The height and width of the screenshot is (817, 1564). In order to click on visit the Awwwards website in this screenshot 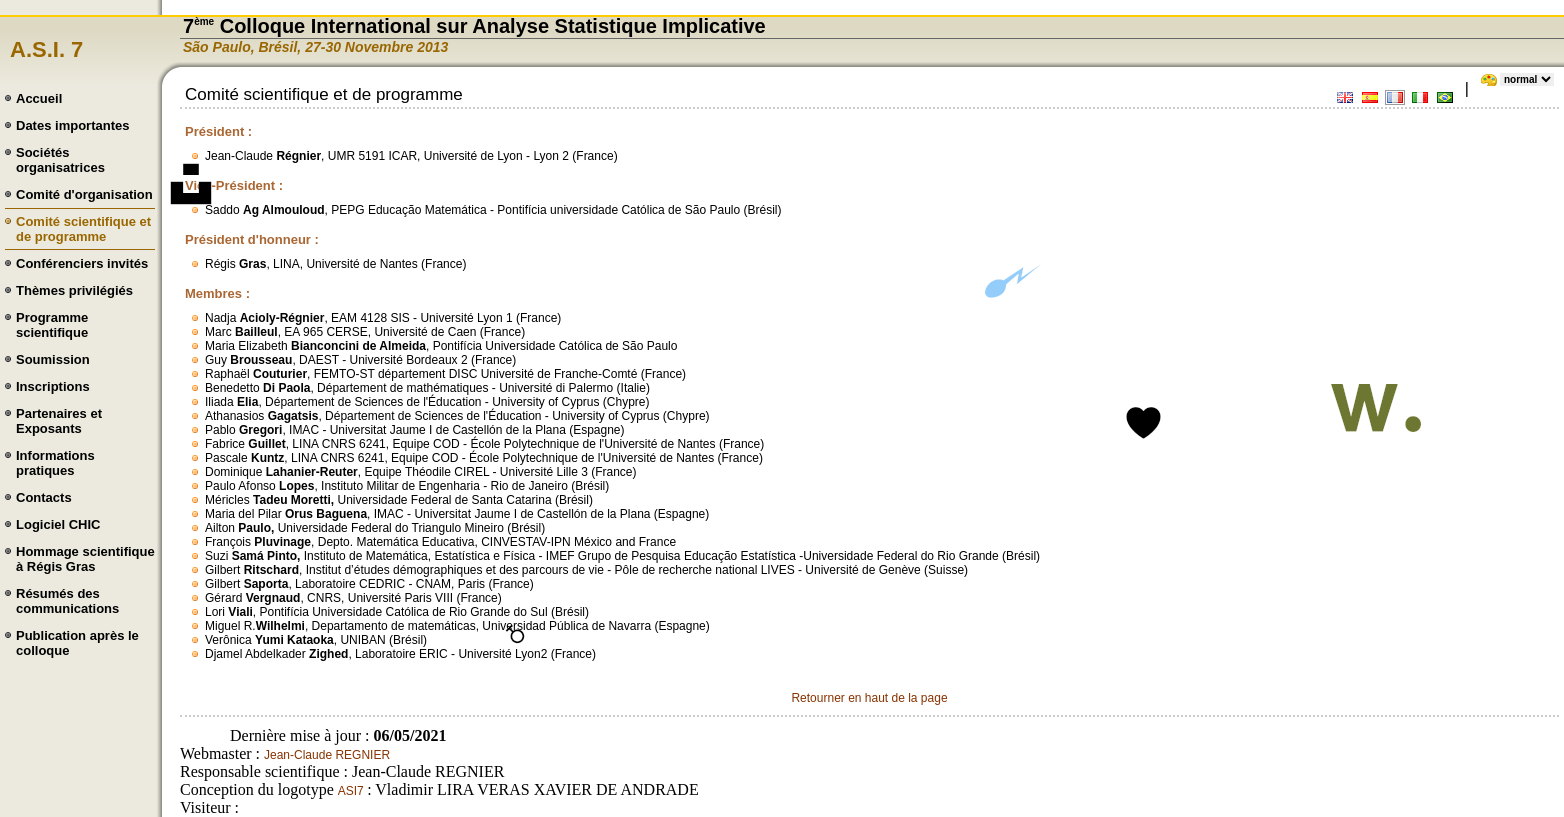, I will do `click(1376, 408)`.